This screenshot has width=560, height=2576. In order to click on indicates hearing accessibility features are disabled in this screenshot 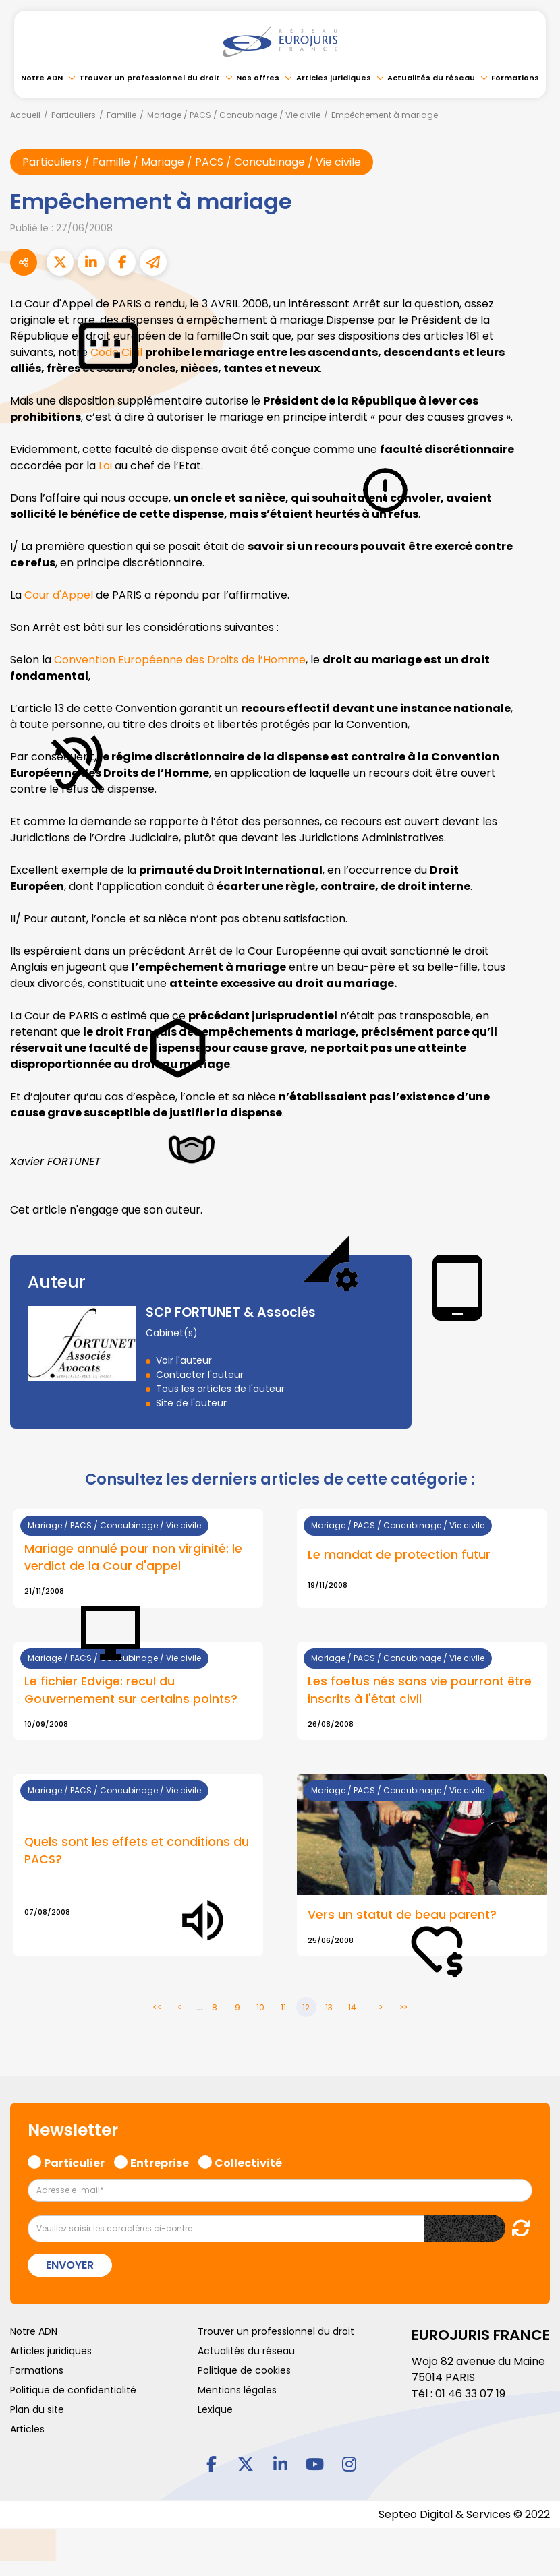, I will do `click(79, 763)`.